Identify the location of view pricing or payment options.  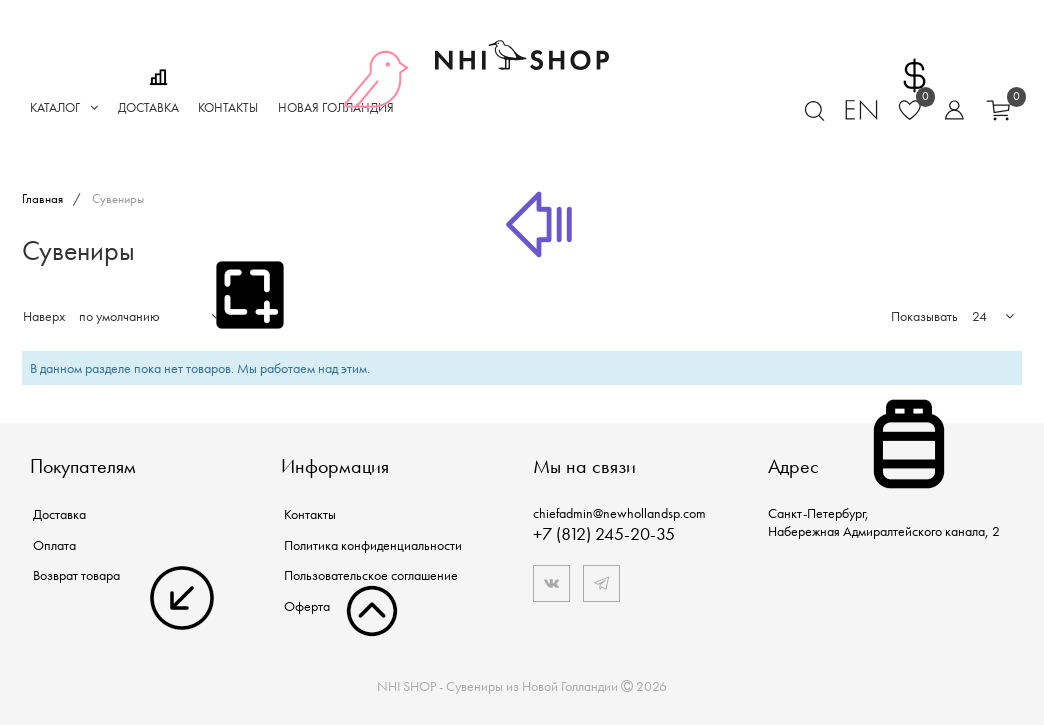
(914, 75).